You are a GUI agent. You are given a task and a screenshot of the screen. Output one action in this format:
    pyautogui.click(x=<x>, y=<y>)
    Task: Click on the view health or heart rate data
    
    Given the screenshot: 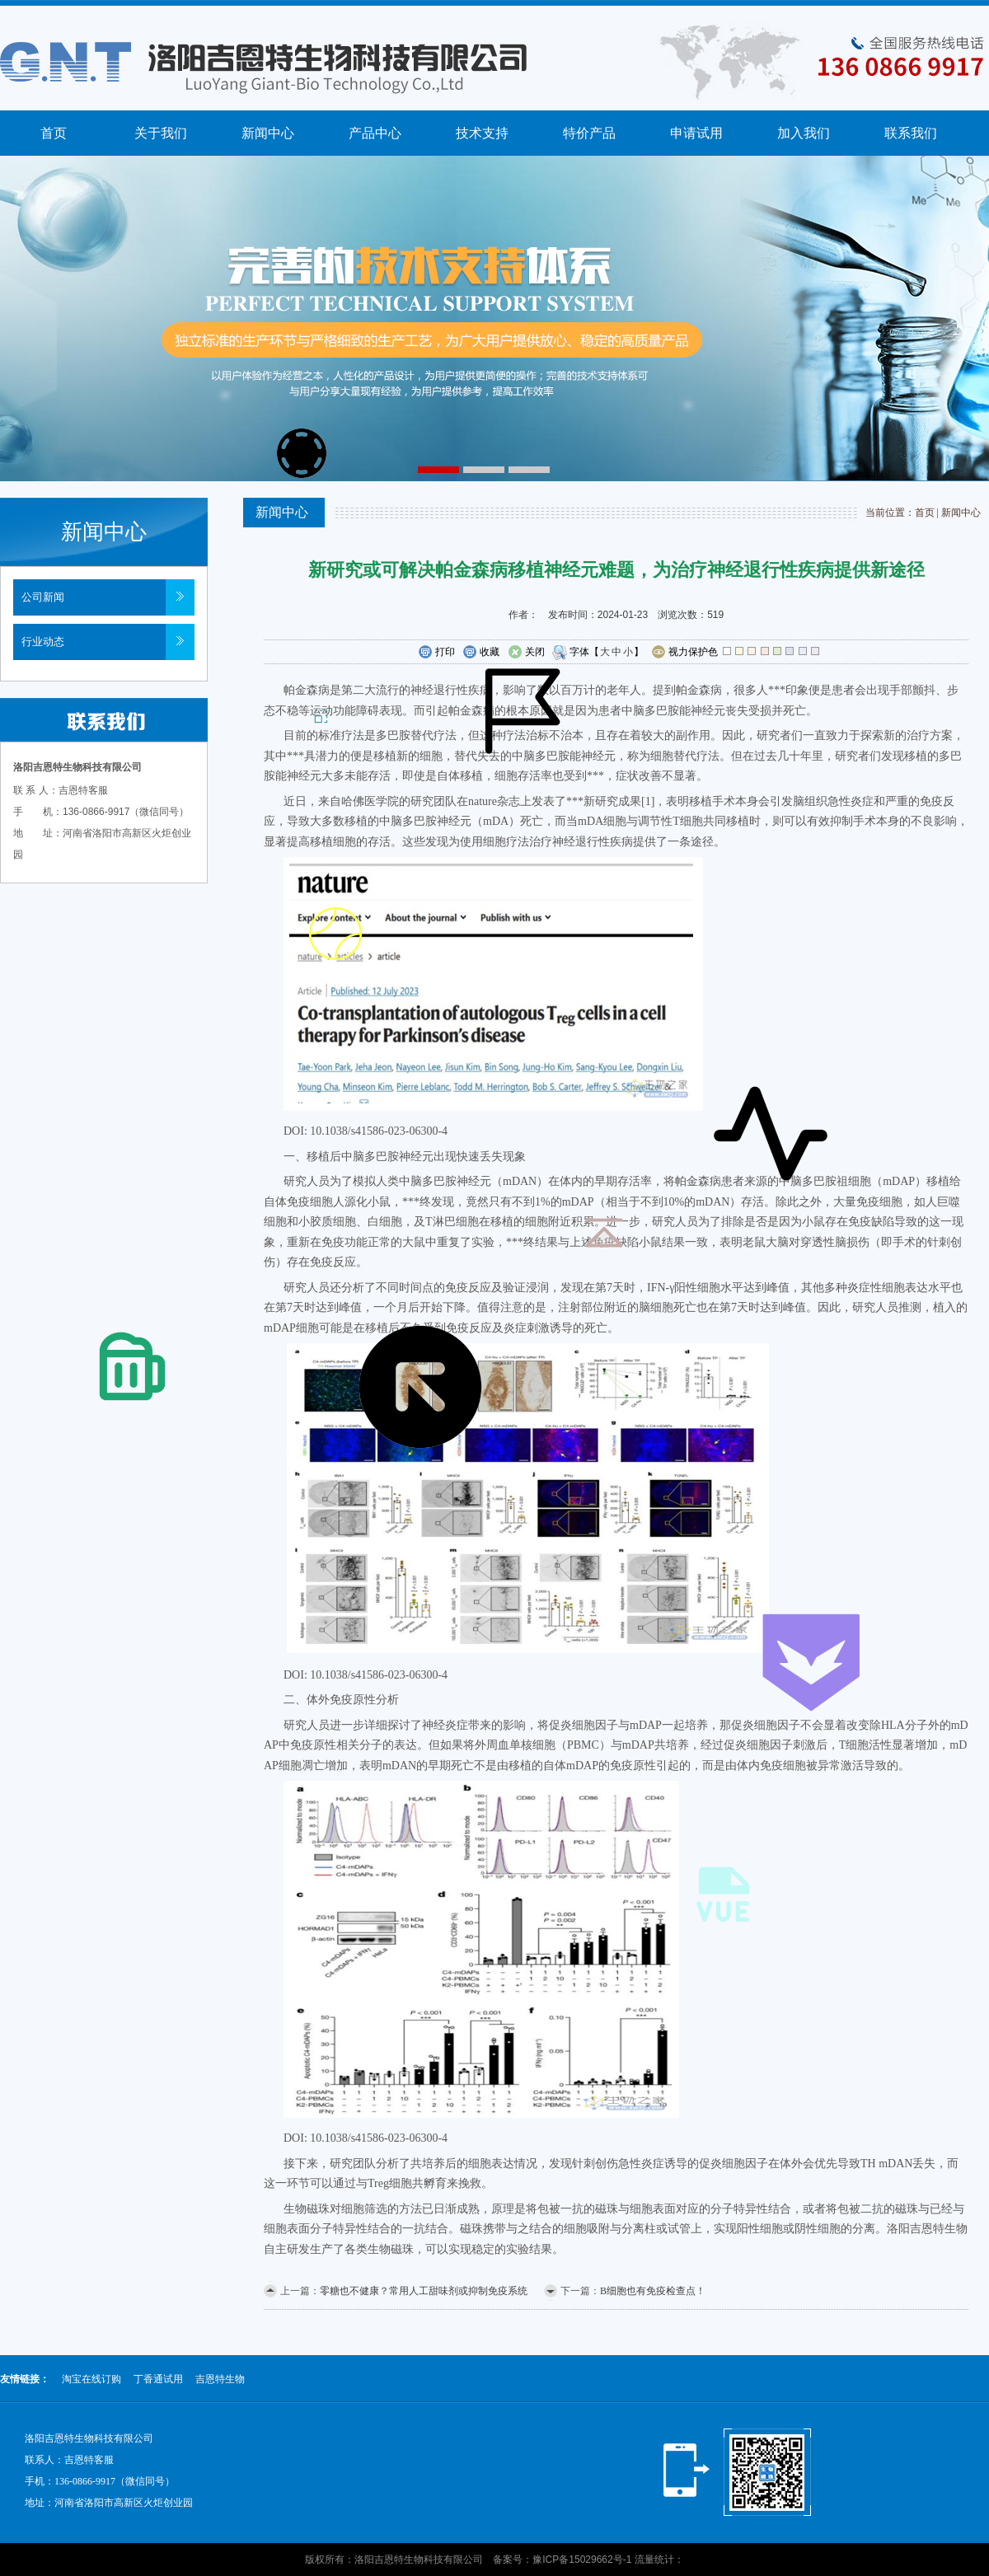 What is the action you would take?
    pyautogui.click(x=771, y=1136)
    